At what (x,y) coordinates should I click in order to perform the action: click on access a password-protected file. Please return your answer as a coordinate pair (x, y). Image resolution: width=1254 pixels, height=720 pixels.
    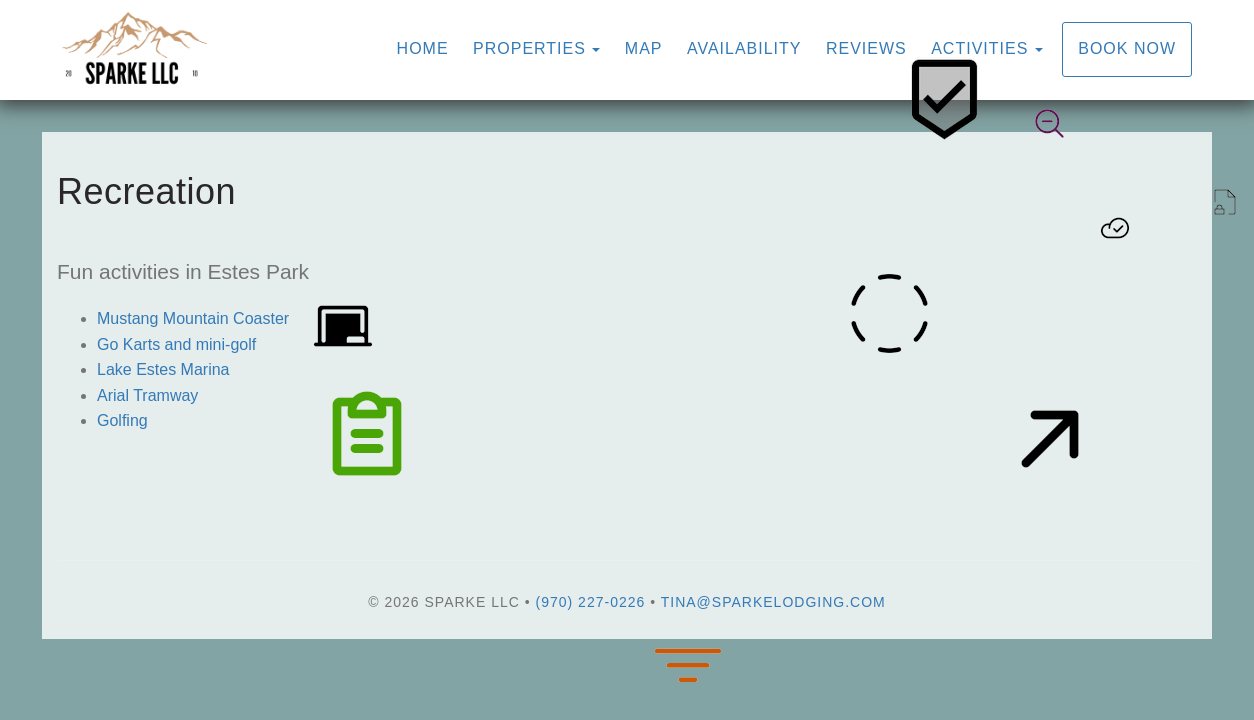
    Looking at the image, I should click on (1225, 202).